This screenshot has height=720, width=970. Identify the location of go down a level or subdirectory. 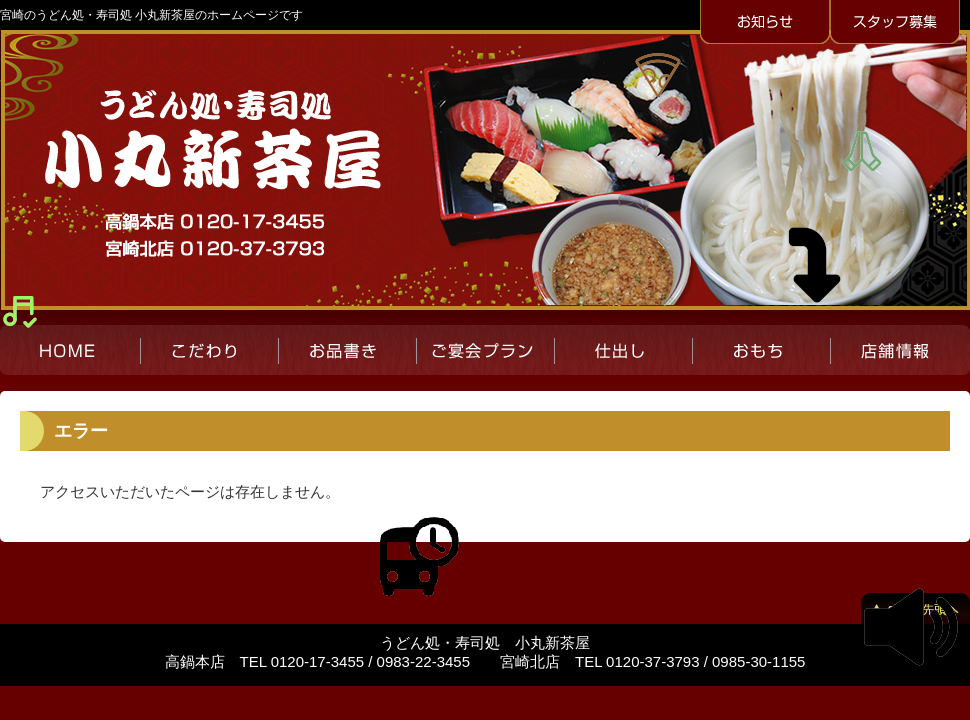
(817, 265).